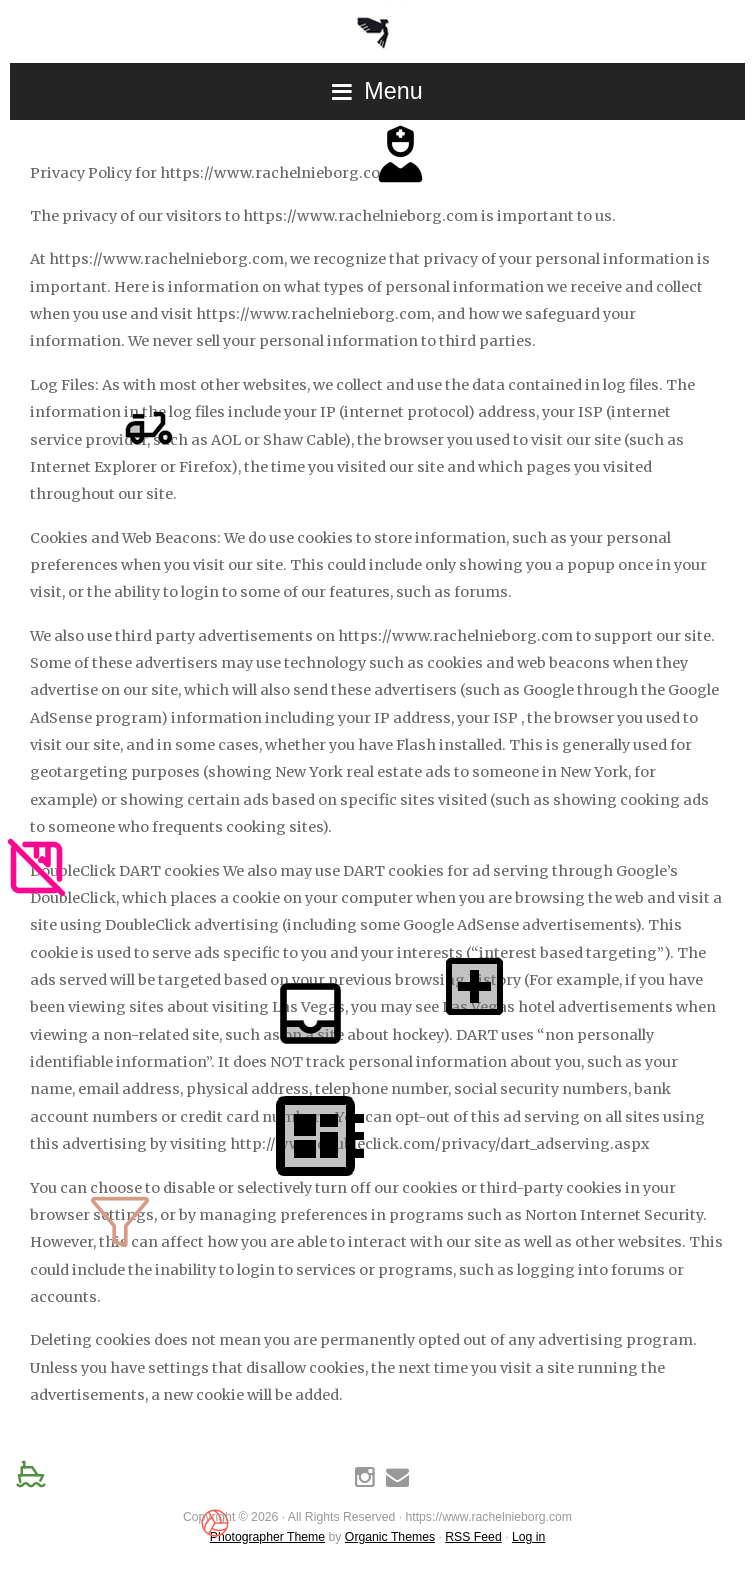  What do you see at coordinates (31, 1474) in the screenshot?
I see `access shipping or delivery options` at bounding box center [31, 1474].